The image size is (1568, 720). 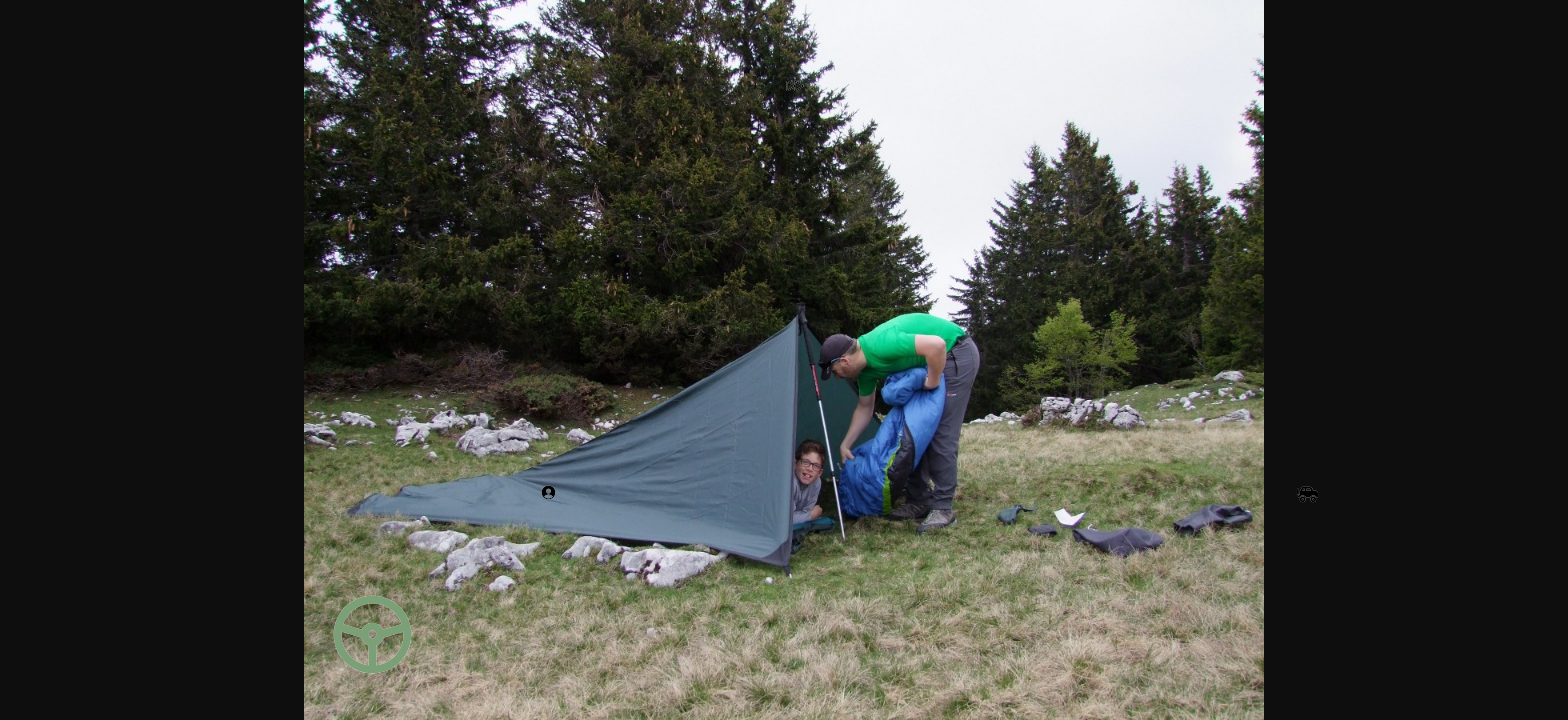 I want to click on access your profile or account settings, so click(x=548, y=492).